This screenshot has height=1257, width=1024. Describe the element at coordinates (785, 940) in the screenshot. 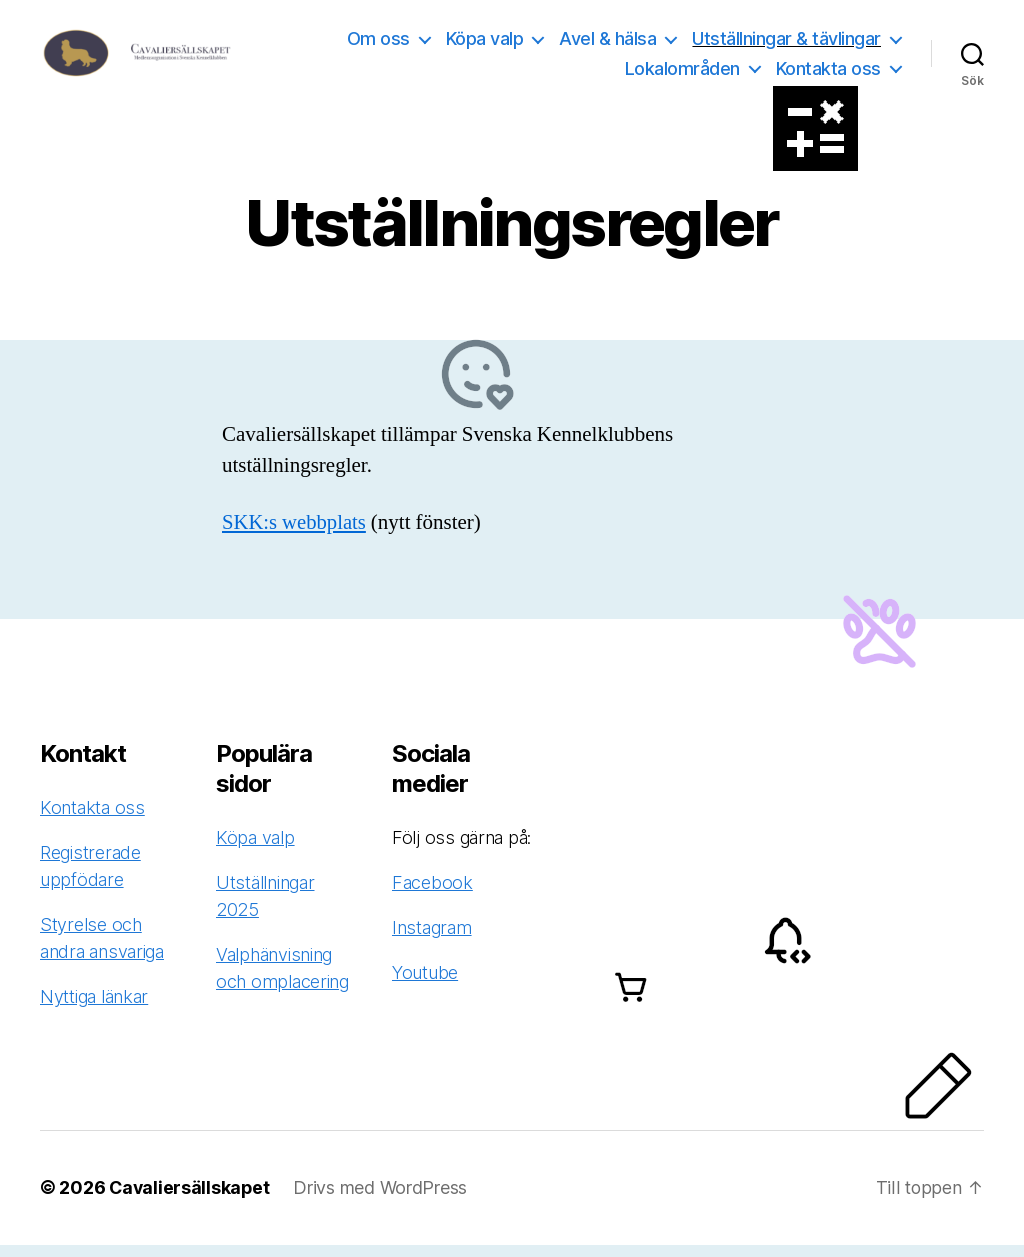

I see `configure notification settings via code` at that location.